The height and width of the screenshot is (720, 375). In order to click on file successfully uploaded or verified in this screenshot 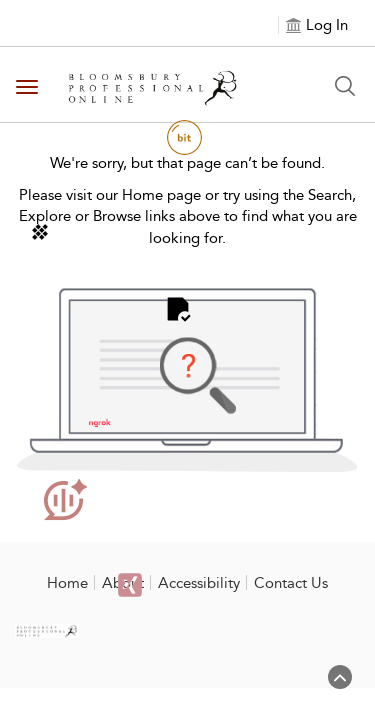, I will do `click(178, 309)`.